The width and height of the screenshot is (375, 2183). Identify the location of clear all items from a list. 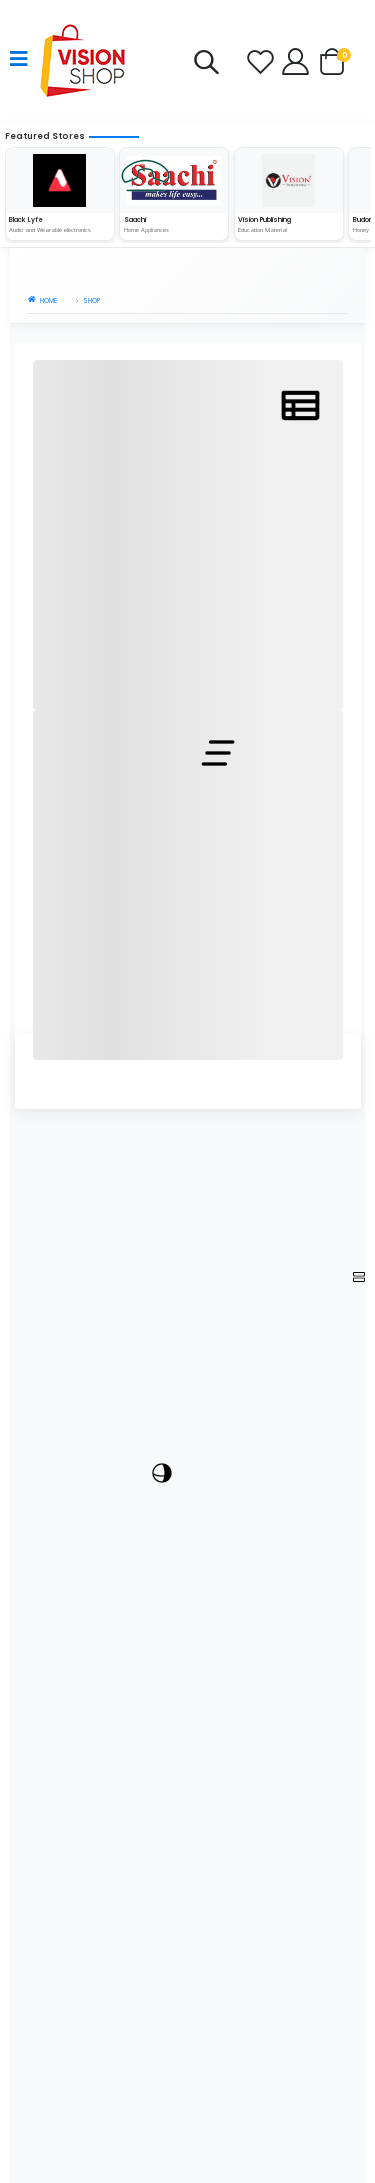
(218, 753).